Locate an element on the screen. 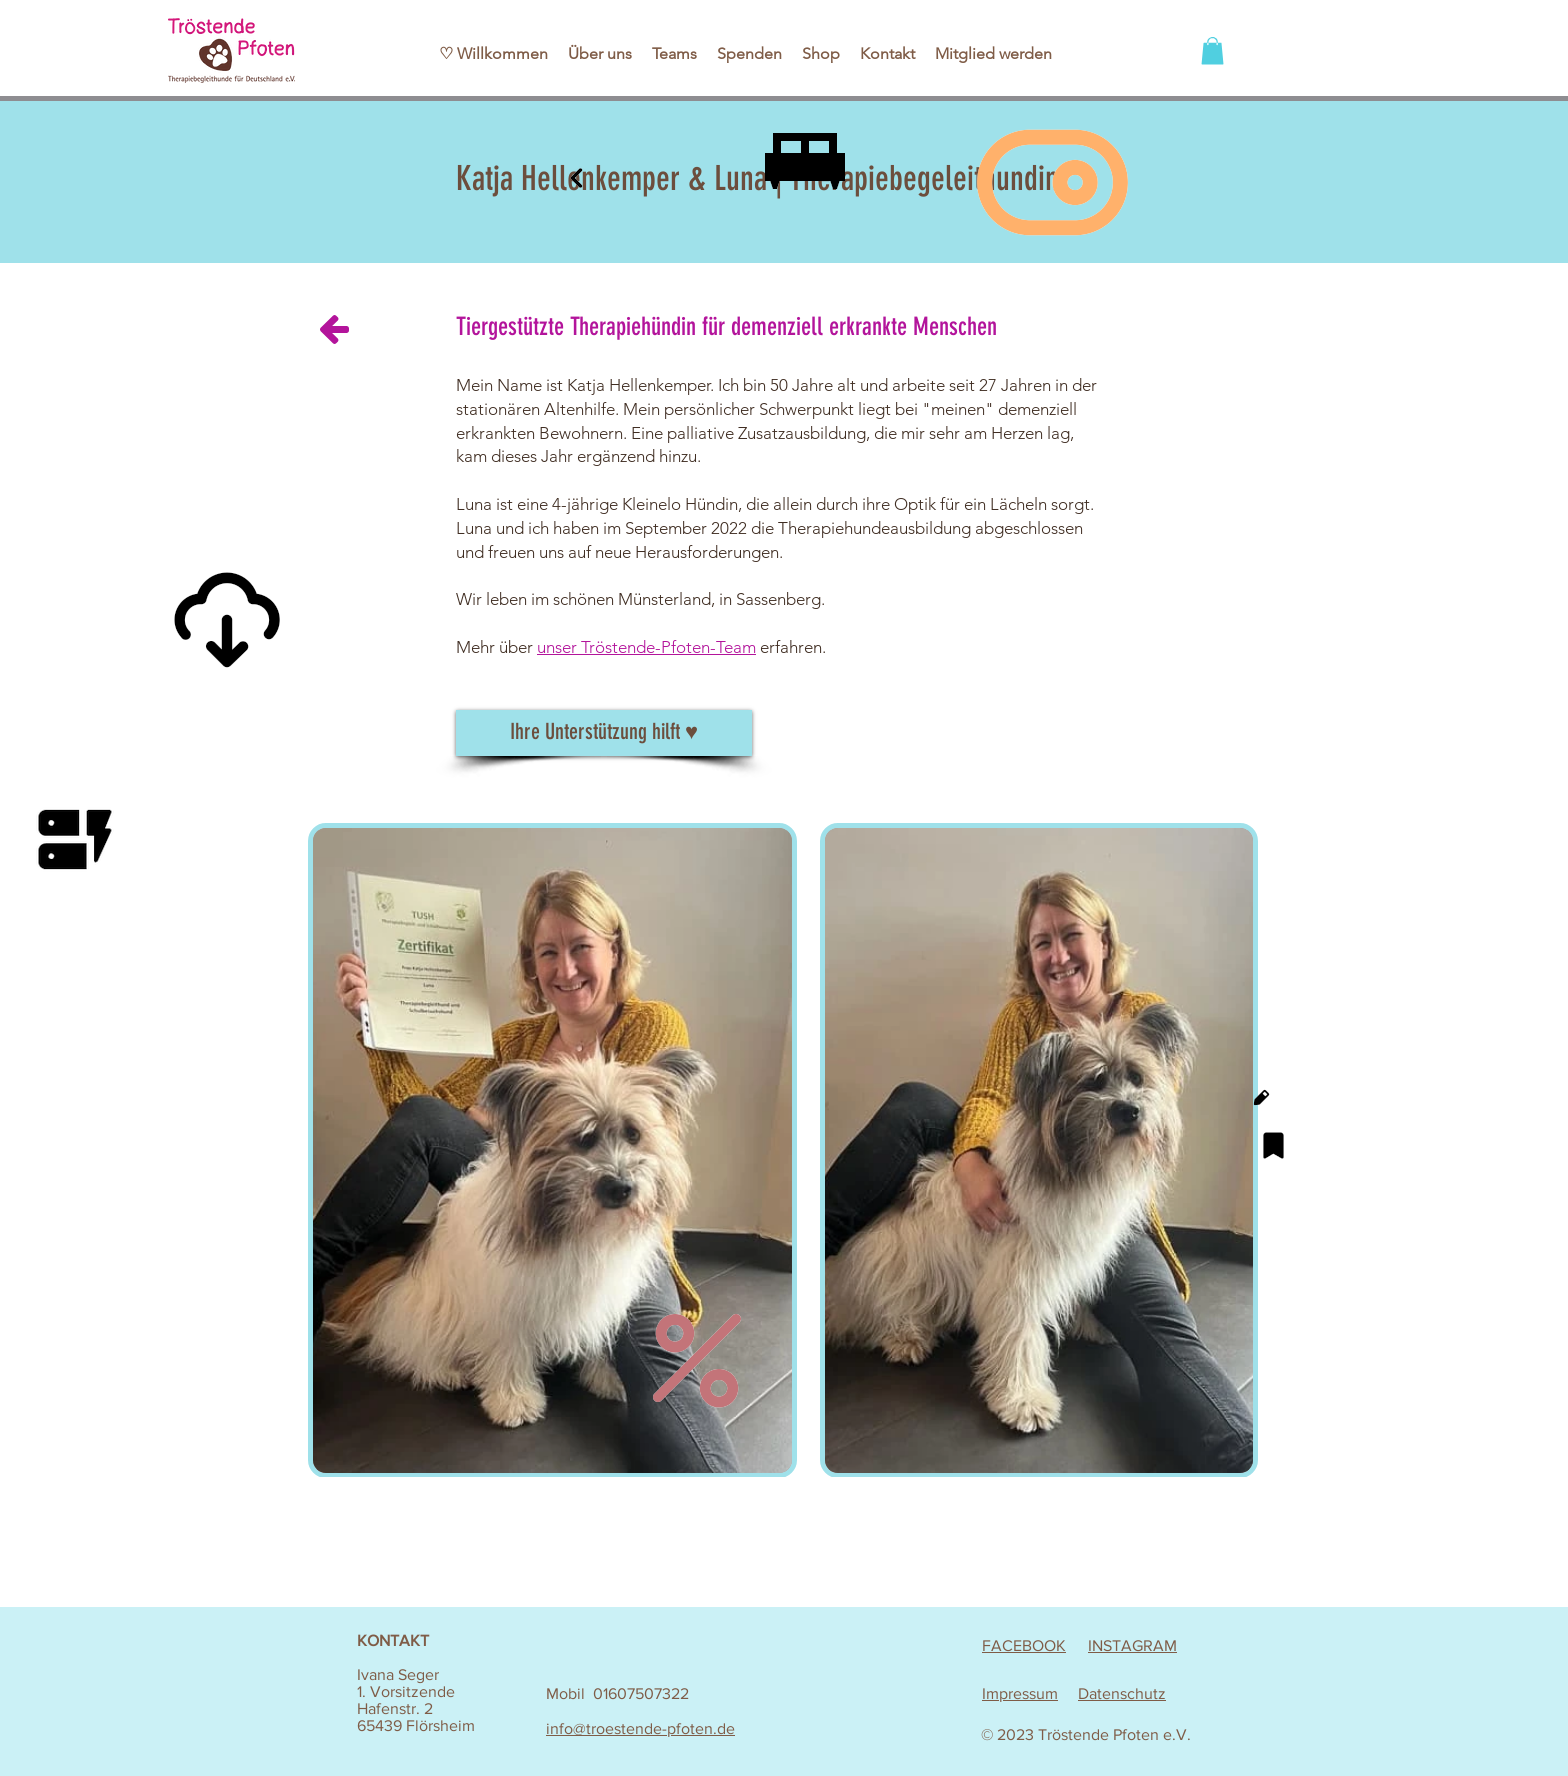 The height and width of the screenshot is (1776, 1568). view discount or sale information is located at coordinates (697, 1358).